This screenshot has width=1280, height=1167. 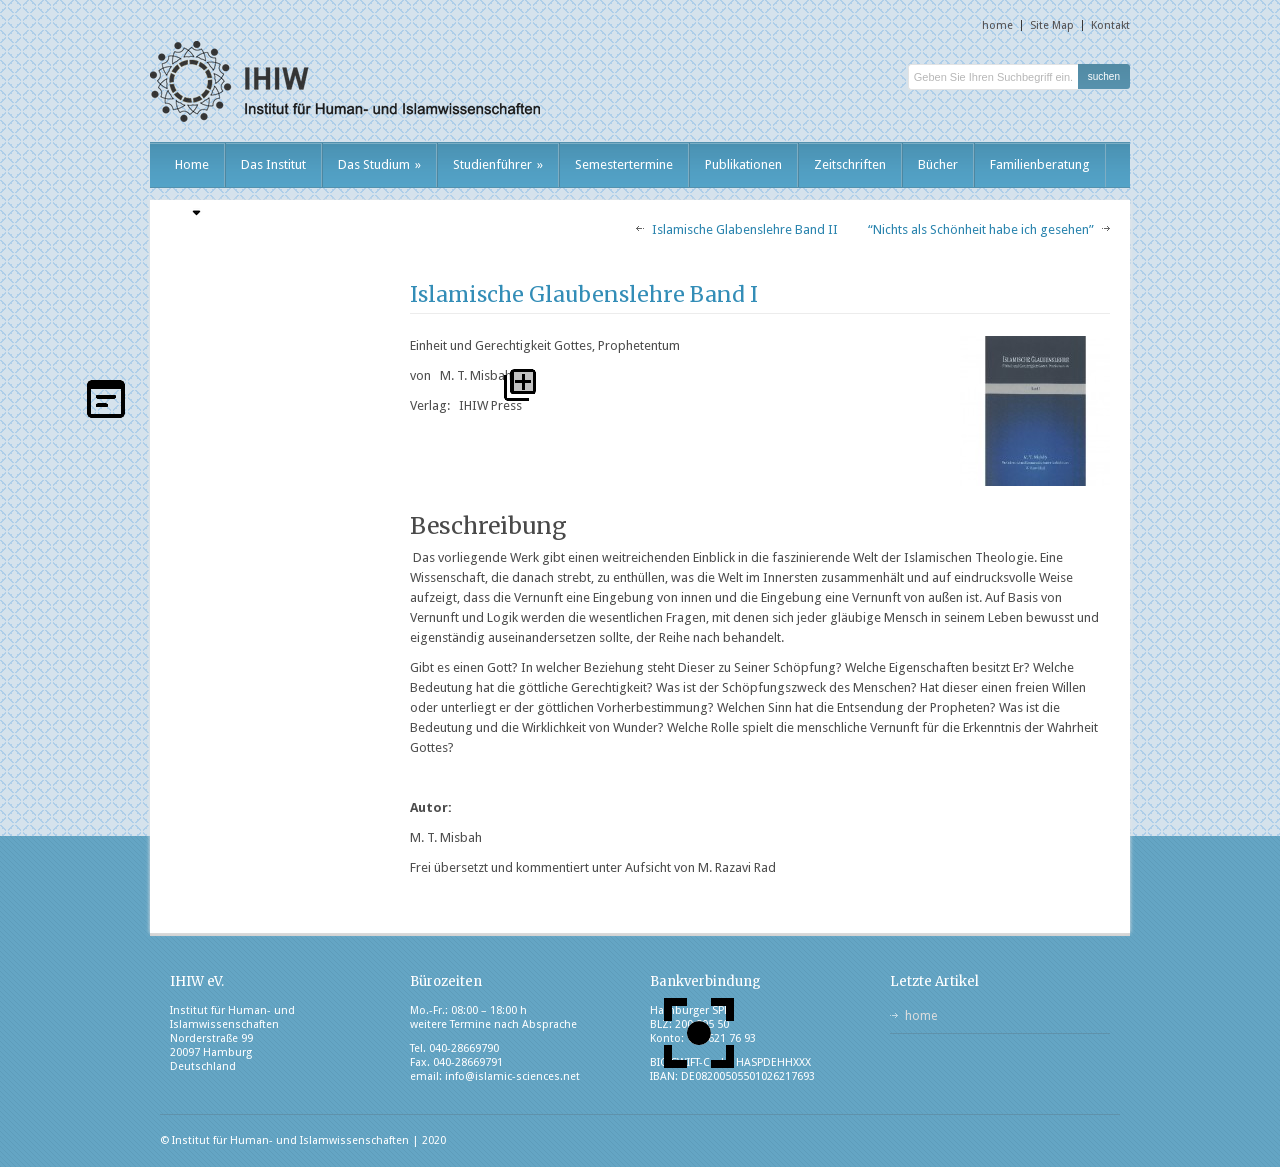 What do you see at coordinates (699, 1033) in the screenshot?
I see `center focus on the camera viewfinder` at bounding box center [699, 1033].